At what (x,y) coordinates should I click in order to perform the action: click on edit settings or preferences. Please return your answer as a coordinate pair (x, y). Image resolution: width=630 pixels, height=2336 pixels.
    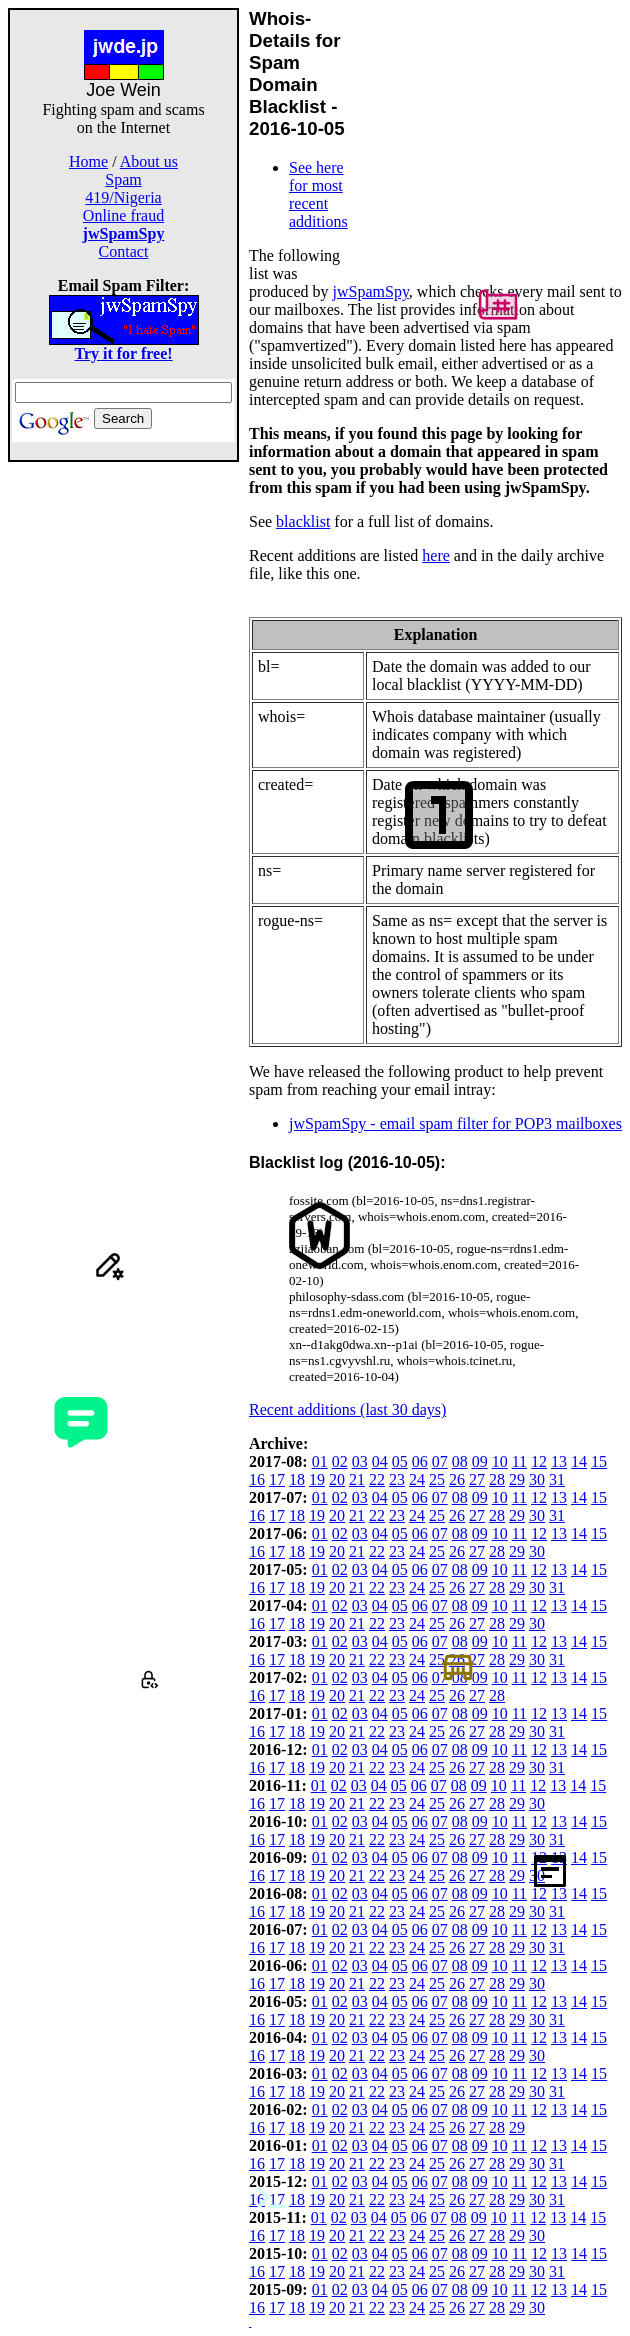
    Looking at the image, I should click on (108, 1264).